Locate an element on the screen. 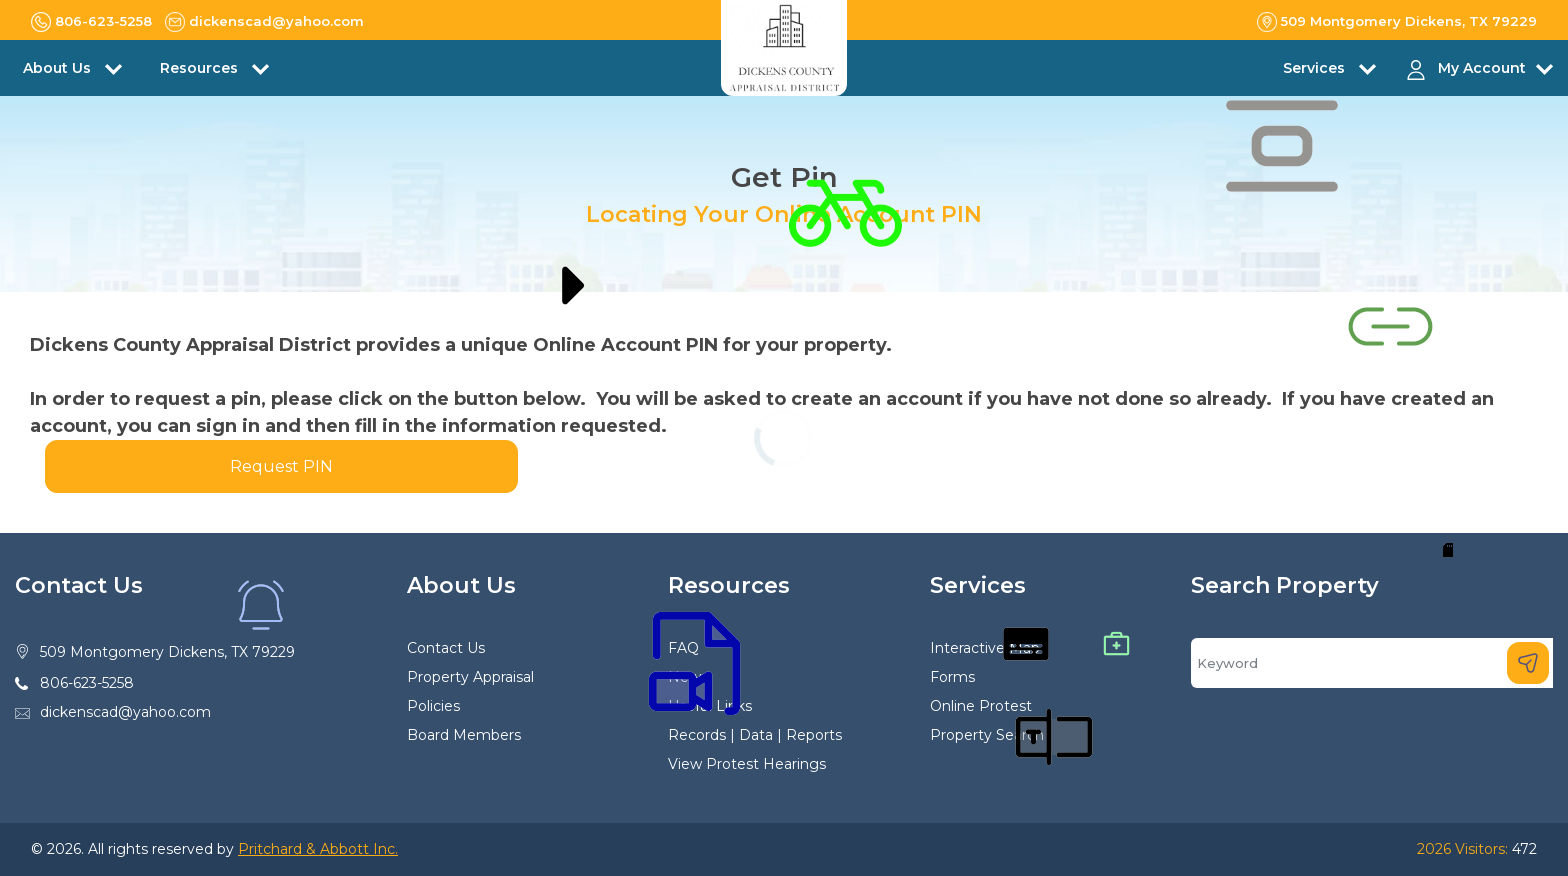 Image resolution: width=1568 pixels, height=876 pixels. enable subtitles or closed captions is located at coordinates (1026, 644).